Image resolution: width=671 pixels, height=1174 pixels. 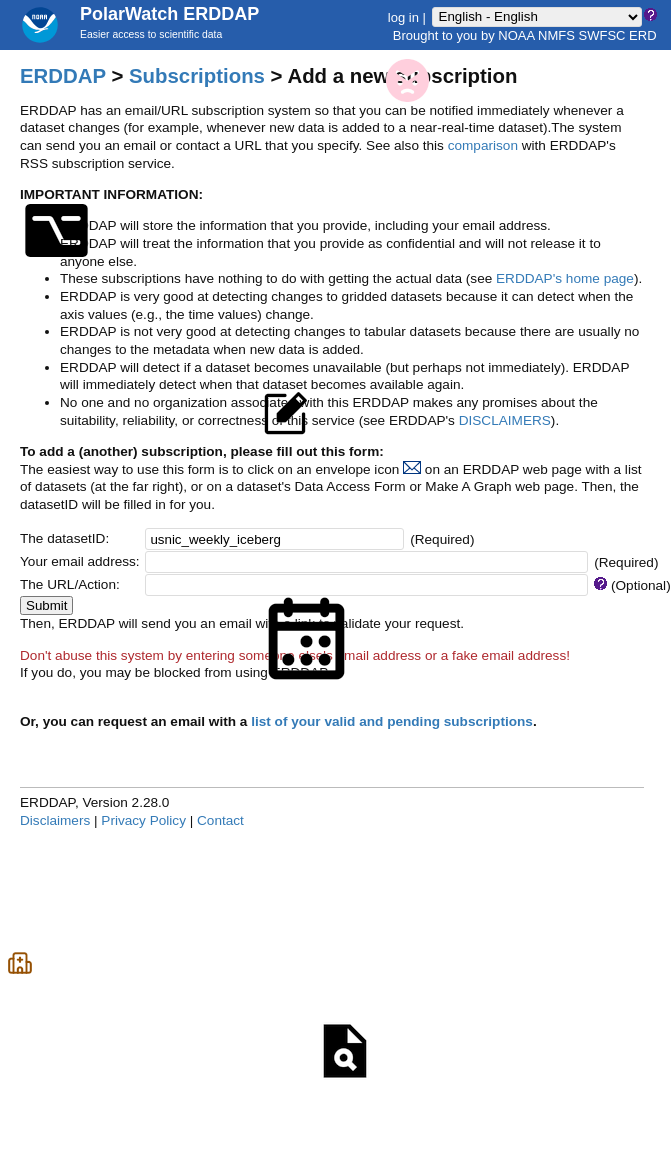 What do you see at coordinates (407, 80) in the screenshot?
I see `indicate angry or frustrated reaction` at bounding box center [407, 80].